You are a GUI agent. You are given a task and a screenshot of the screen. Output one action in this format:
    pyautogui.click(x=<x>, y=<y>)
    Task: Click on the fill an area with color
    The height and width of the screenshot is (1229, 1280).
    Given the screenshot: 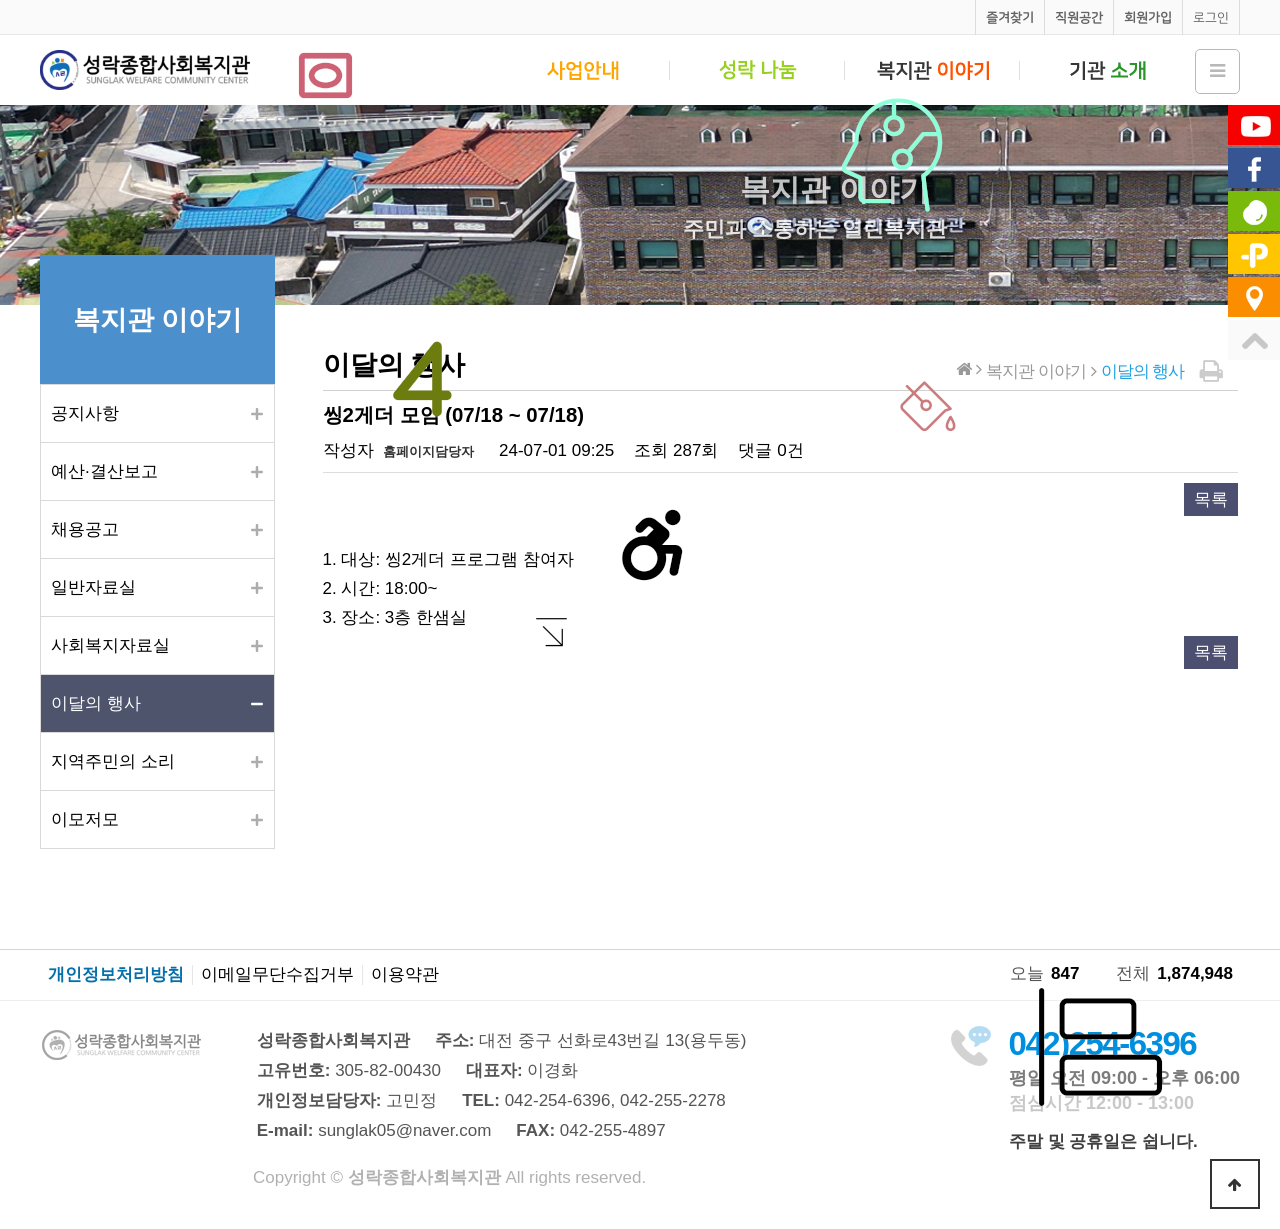 What is the action you would take?
    pyautogui.click(x=927, y=408)
    